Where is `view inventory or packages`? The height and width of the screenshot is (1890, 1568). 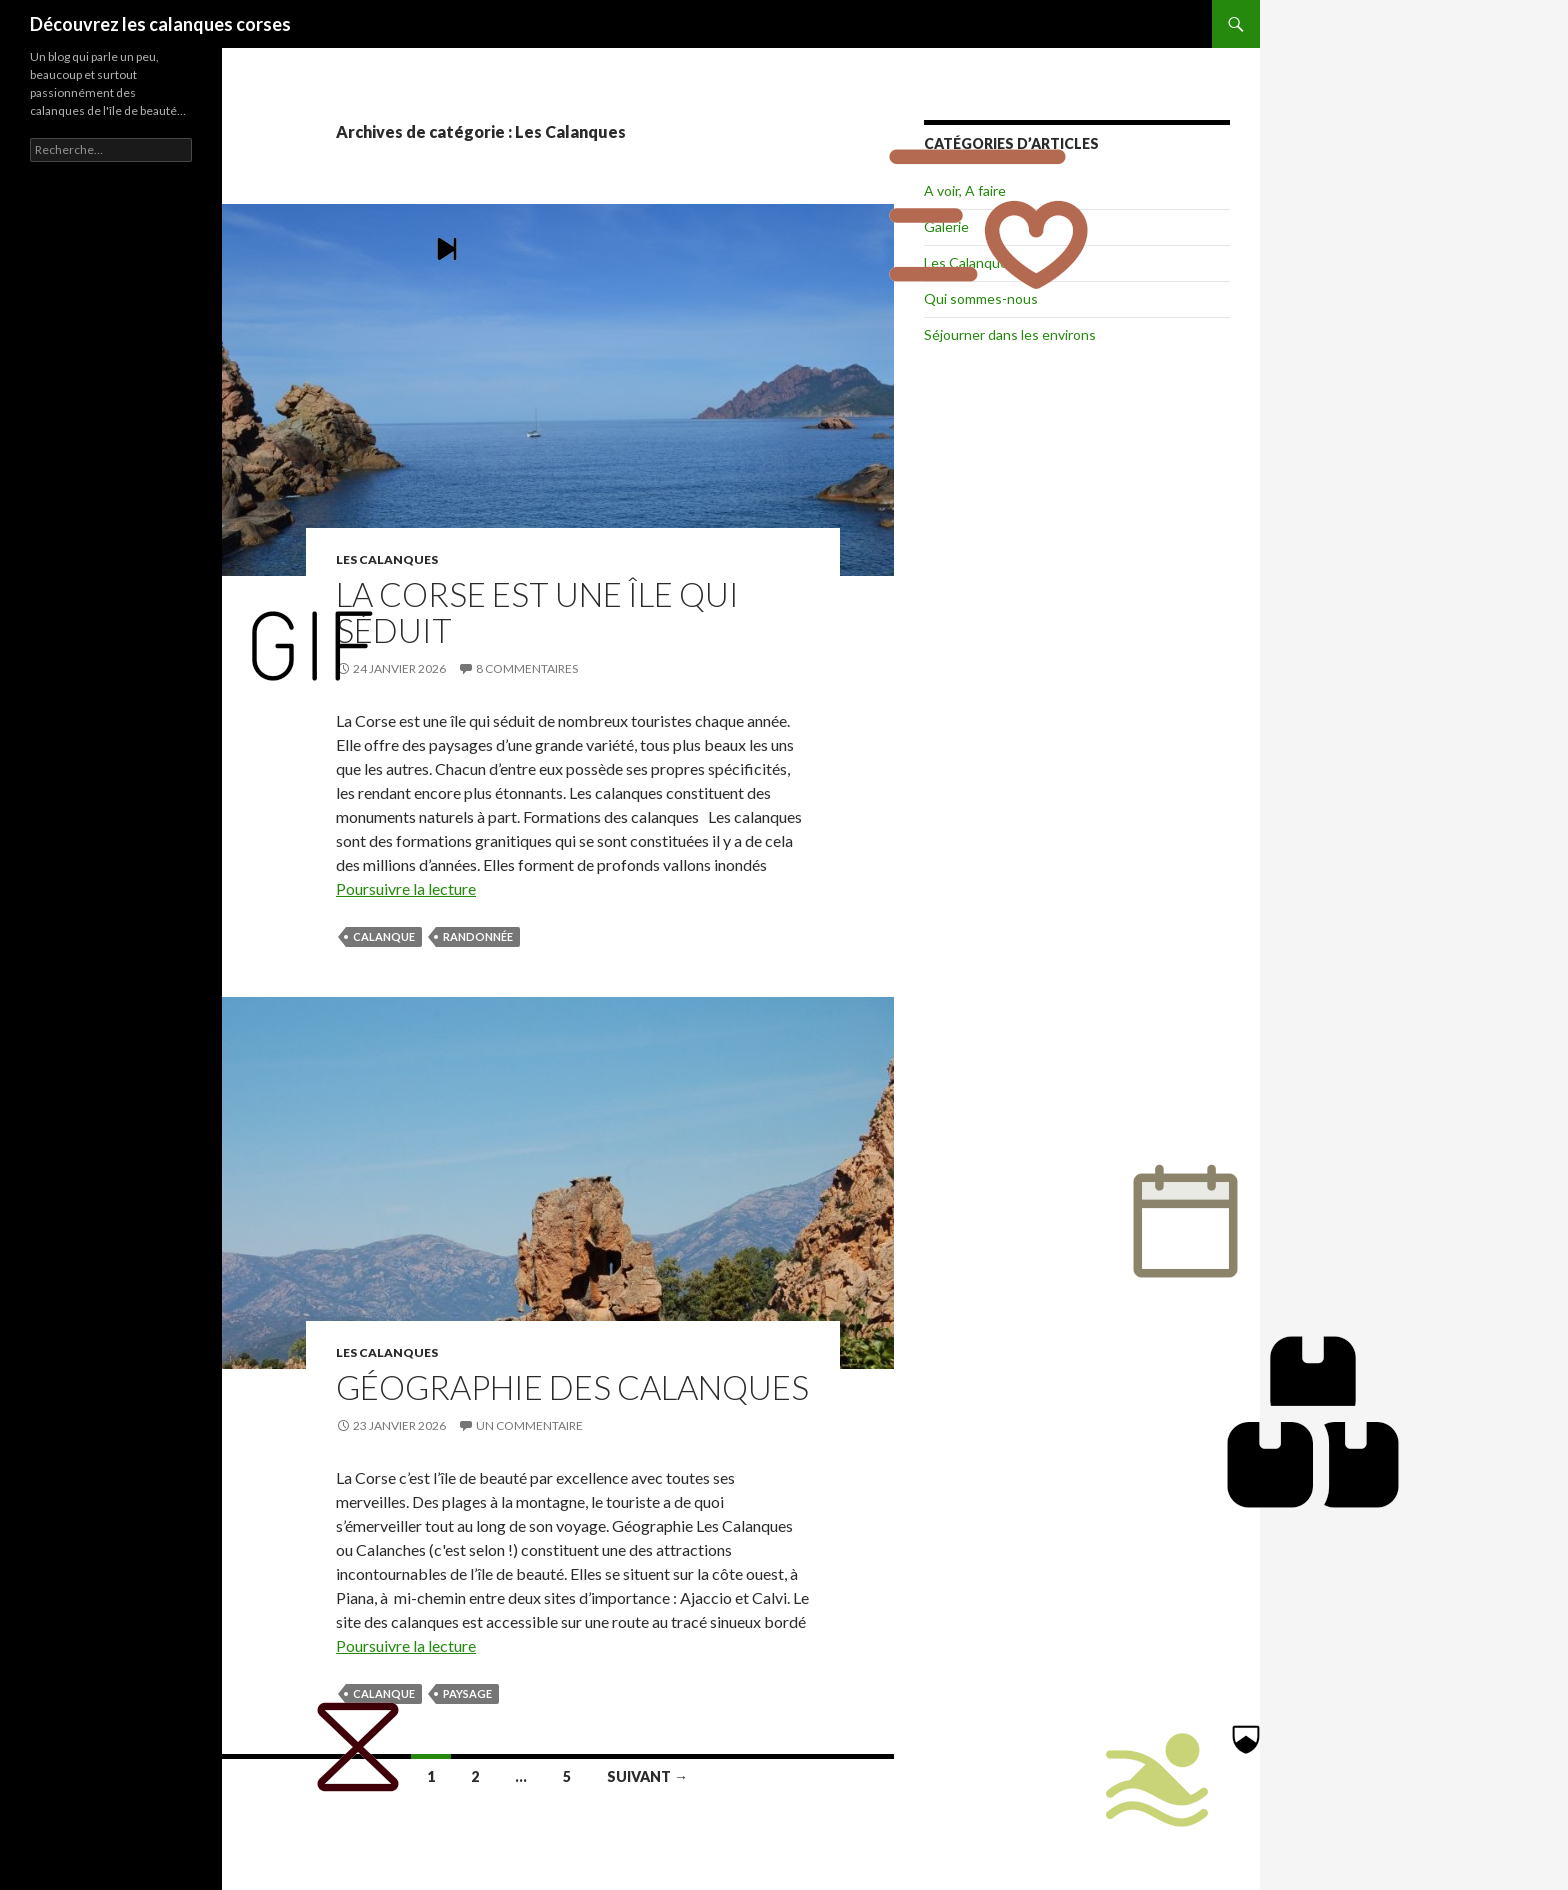 view inventory or packages is located at coordinates (1313, 1422).